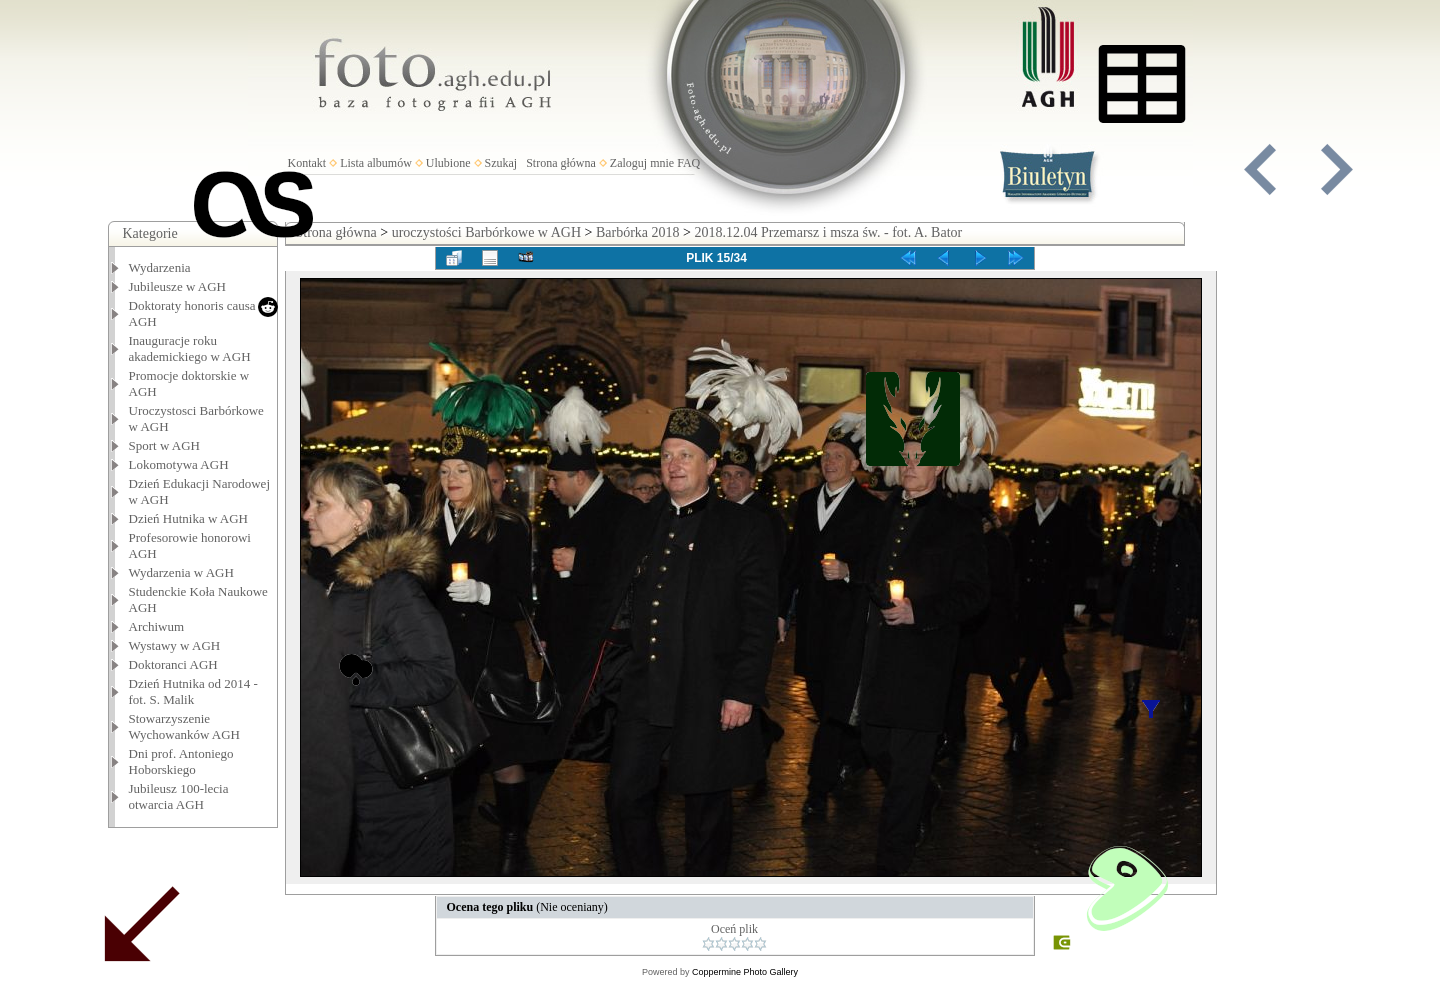 The width and height of the screenshot is (1440, 987). Describe the element at coordinates (1151, 708) in the screenshot. I see `filter list or search results` at that location.